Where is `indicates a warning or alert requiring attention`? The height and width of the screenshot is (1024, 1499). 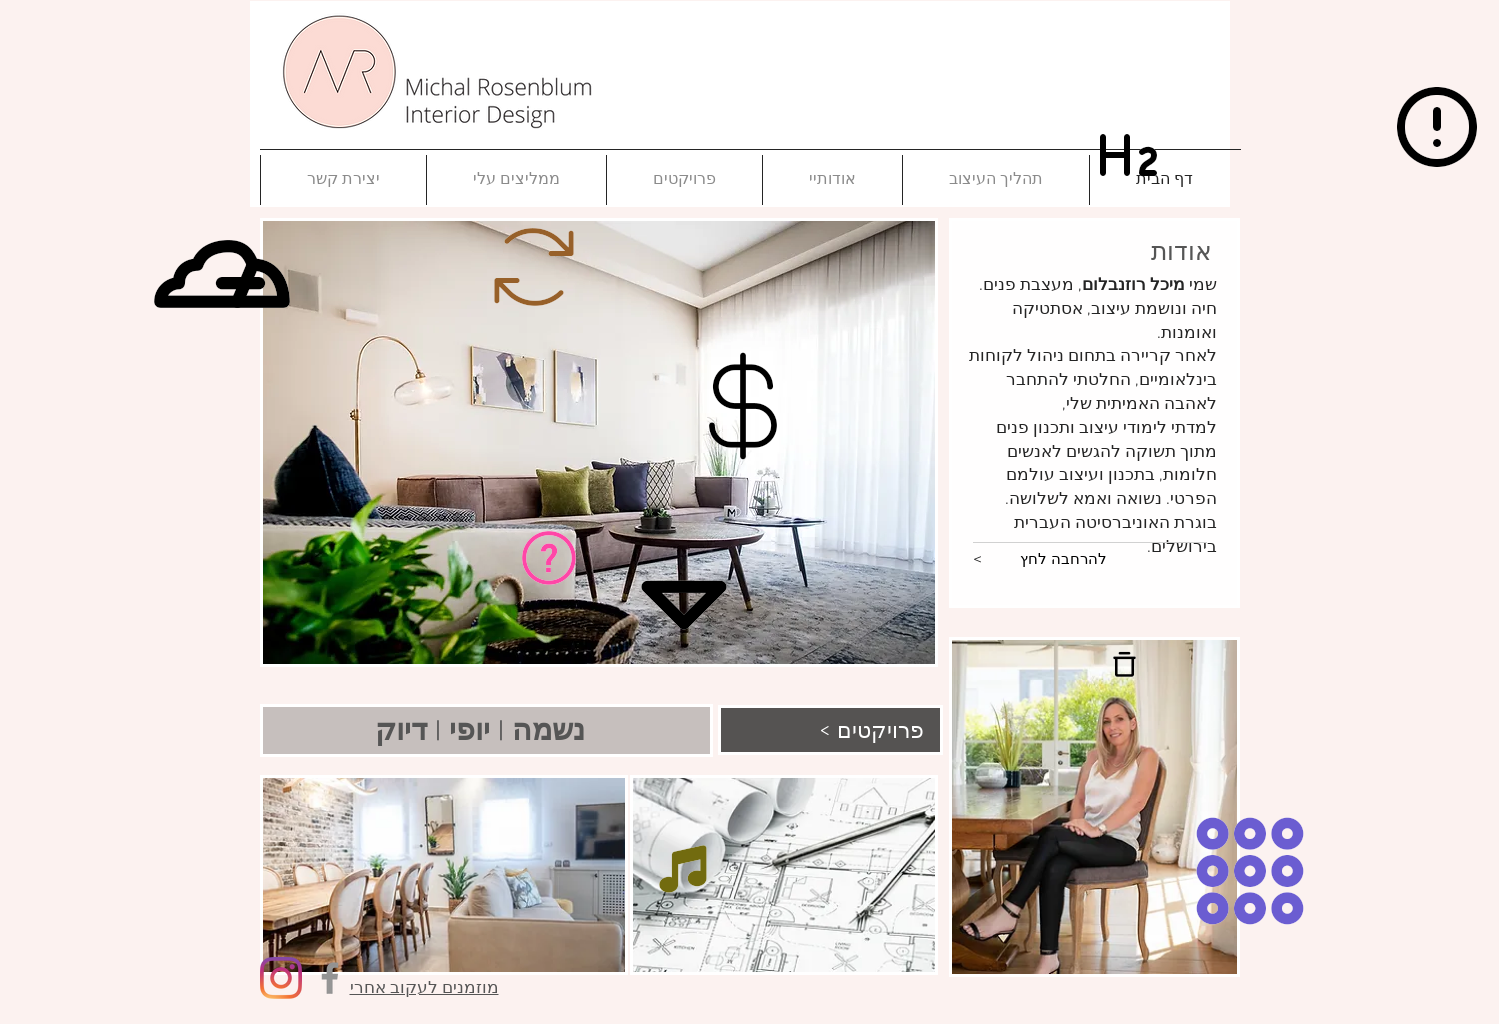 indicates a warning or alert requiring attention is located at coordinates (1437, 127).